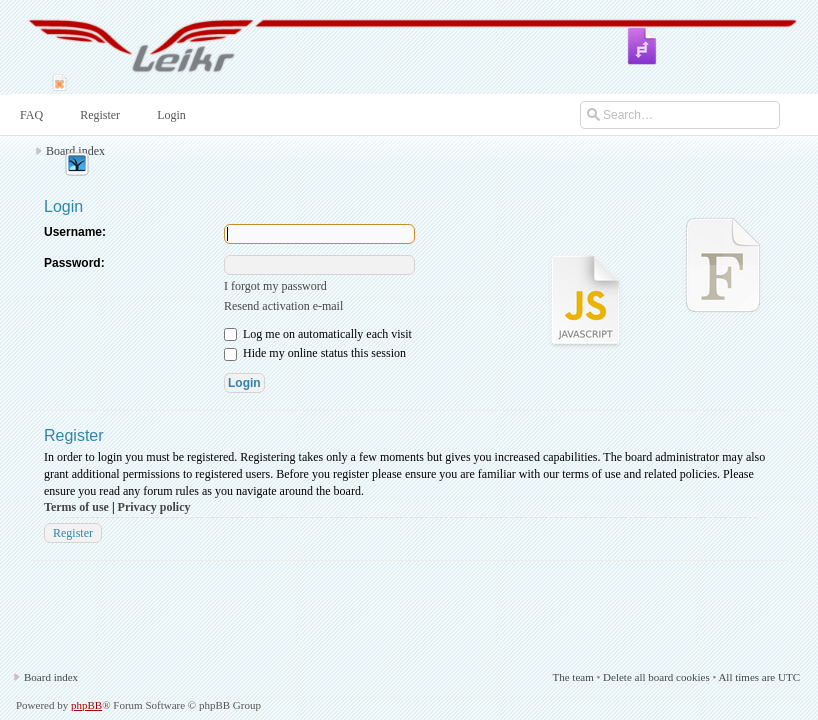 This screenshot has width=818, height=720. Describe the element at coordinates (59, 82) in the screenshot. I see `a patch or diff file for code changes` at that location.